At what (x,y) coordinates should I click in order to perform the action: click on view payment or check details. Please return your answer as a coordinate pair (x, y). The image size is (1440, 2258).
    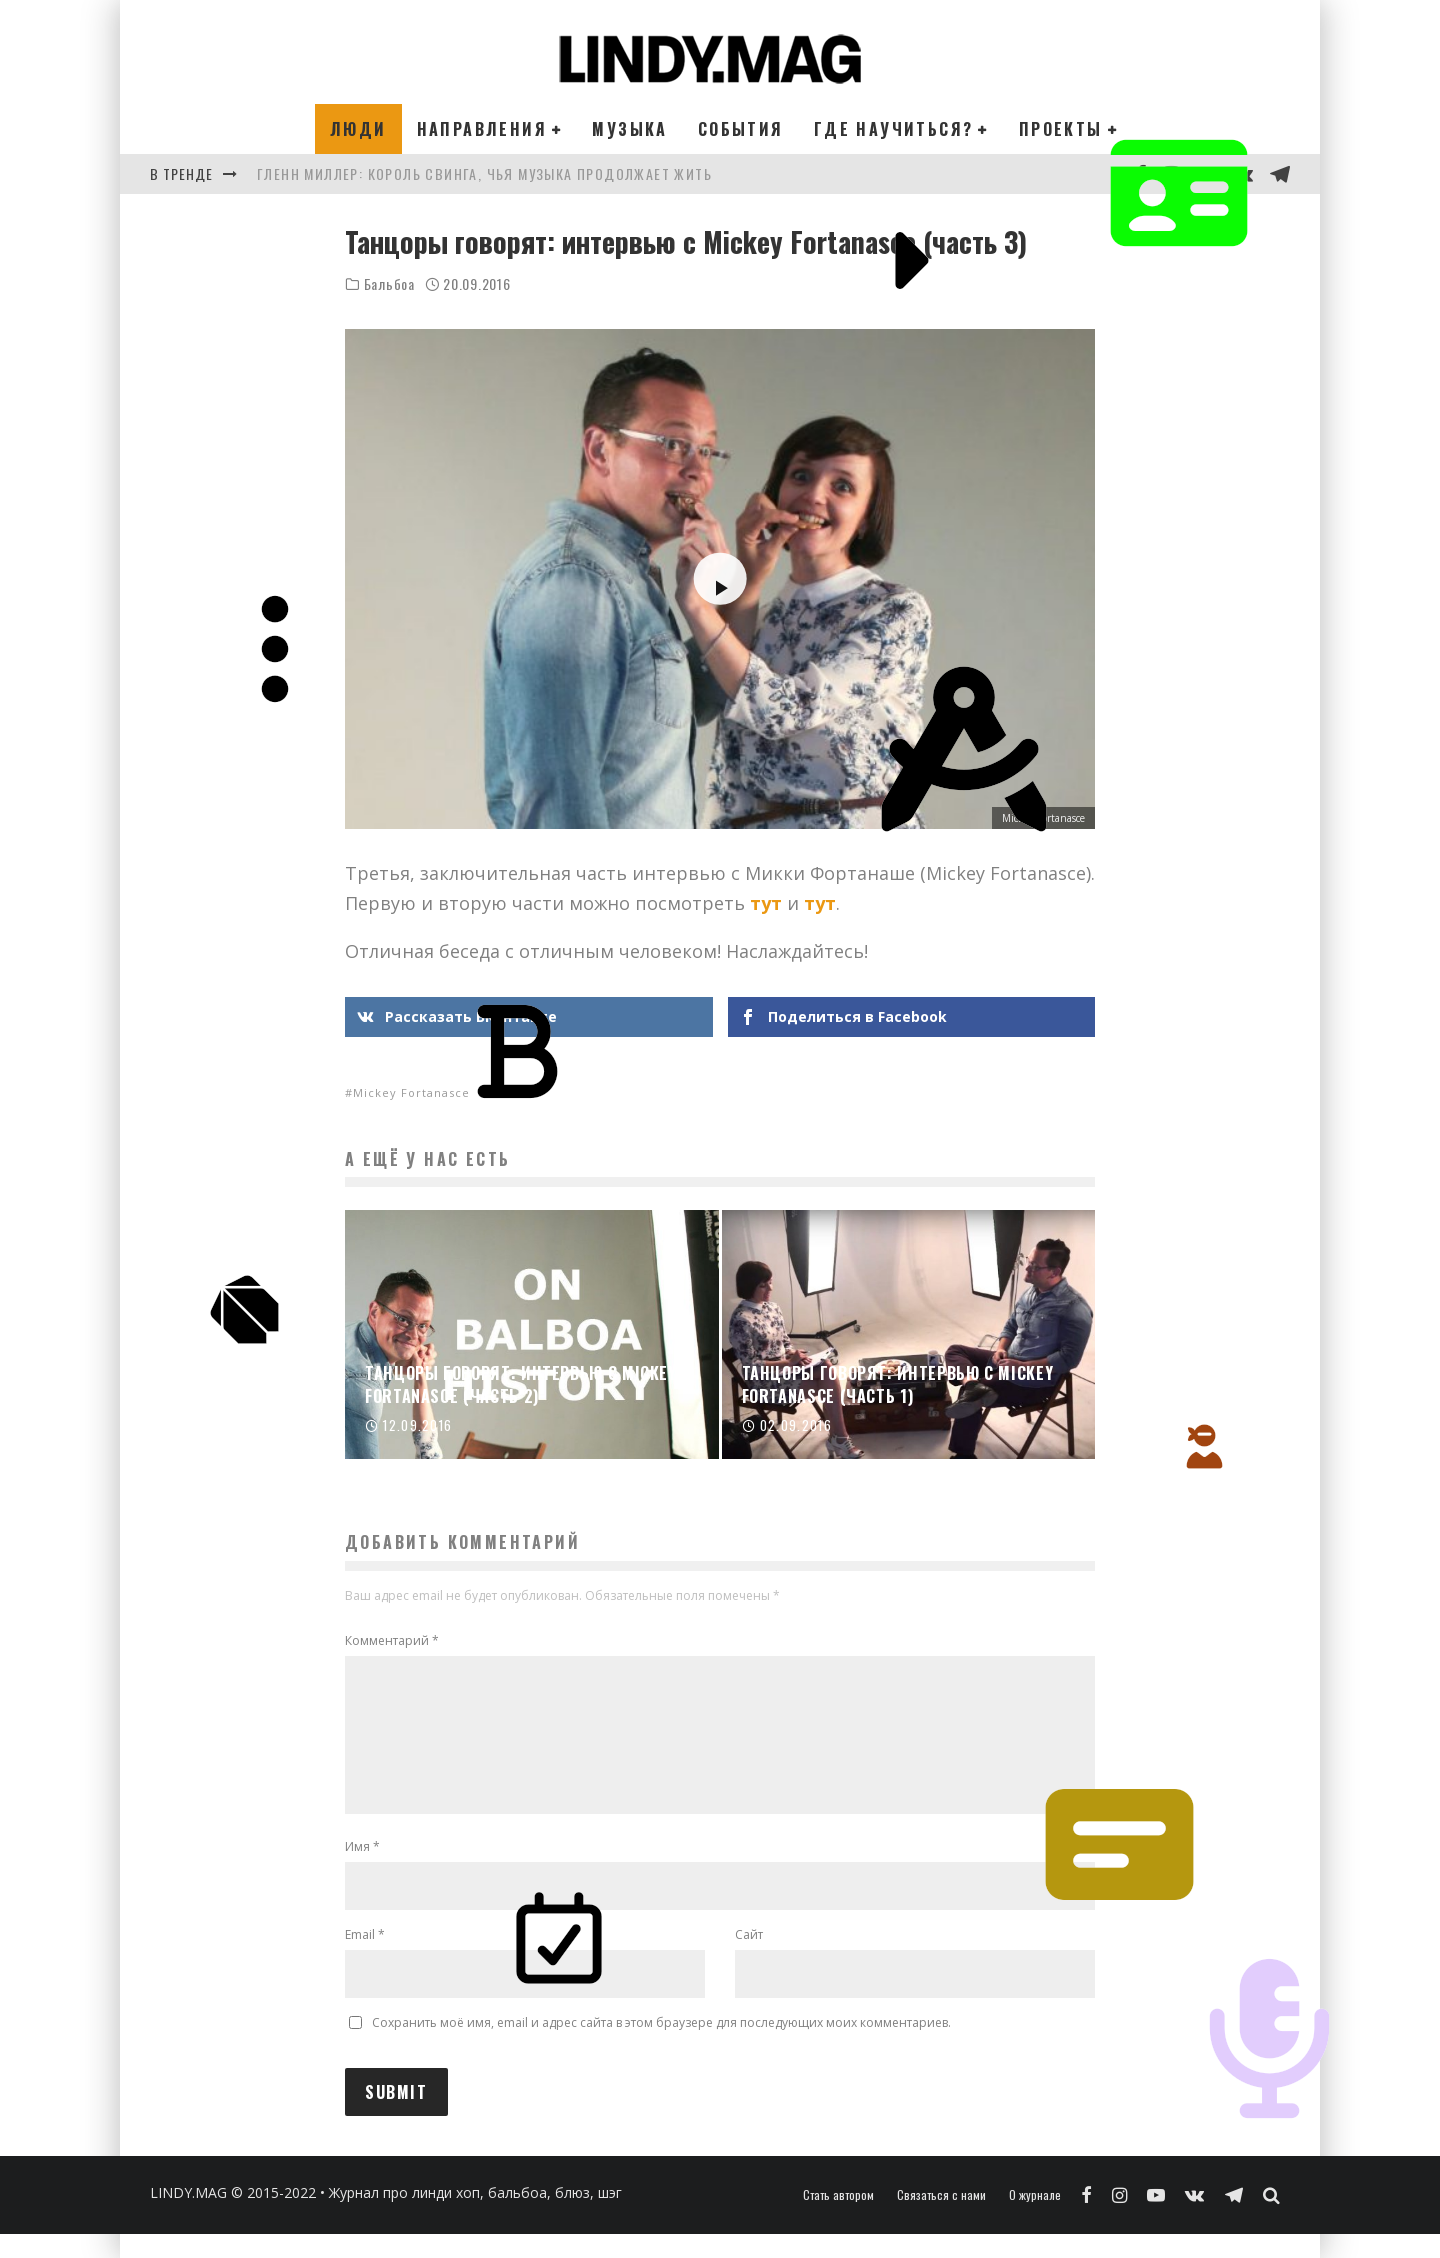
    Looking at the image, I should click on (1119, 1844).